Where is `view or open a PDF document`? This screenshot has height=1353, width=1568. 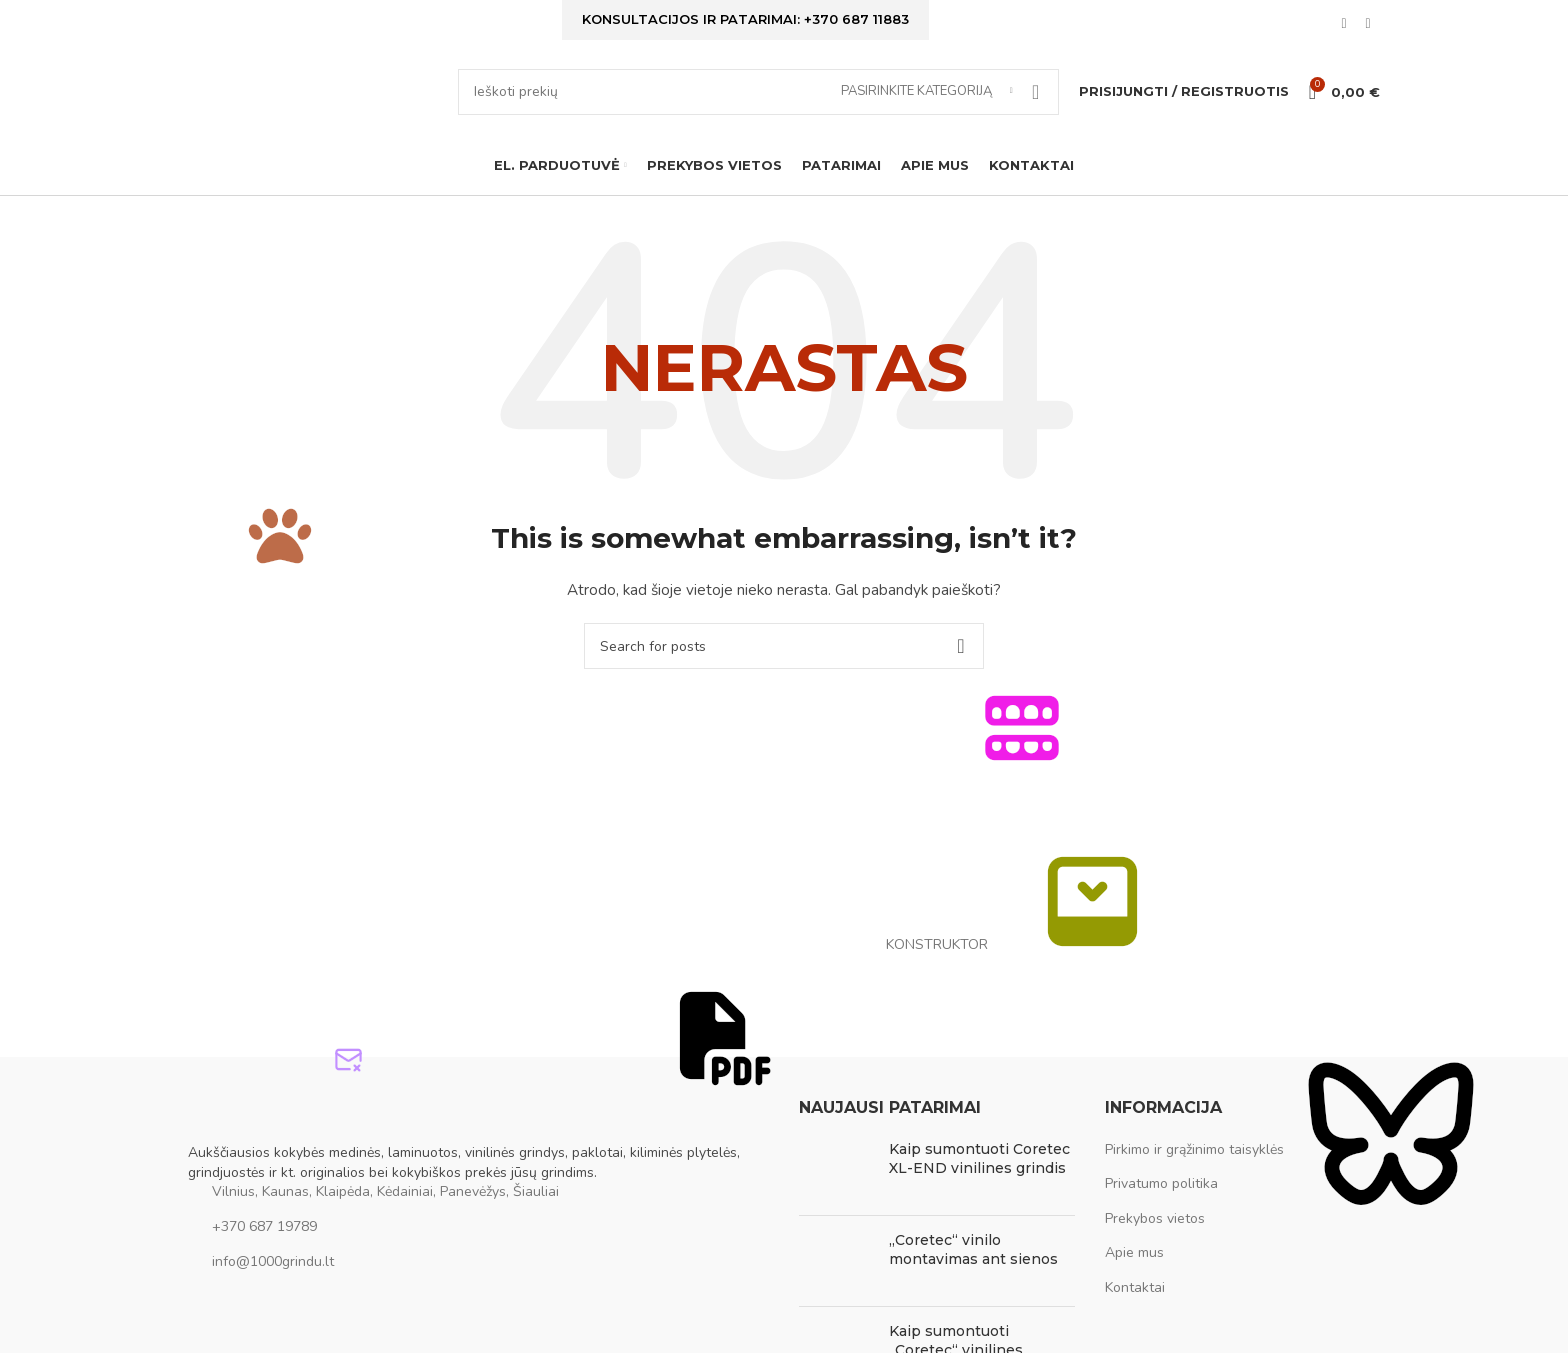 view or open a PDF document is located at coordinates (723, 1035).